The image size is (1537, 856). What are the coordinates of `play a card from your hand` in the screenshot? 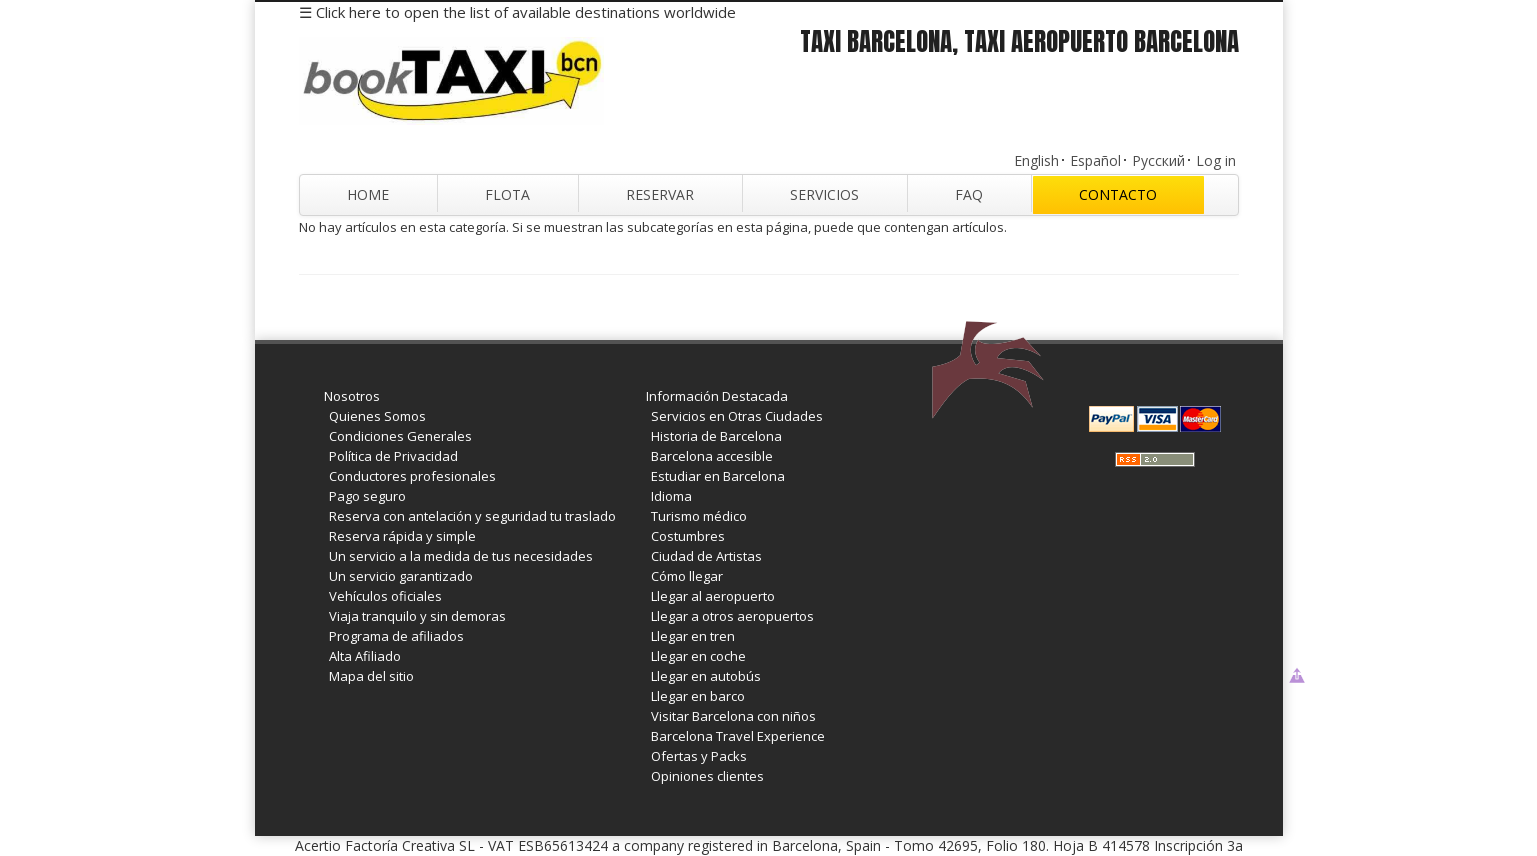 It's located at (1297, 675).